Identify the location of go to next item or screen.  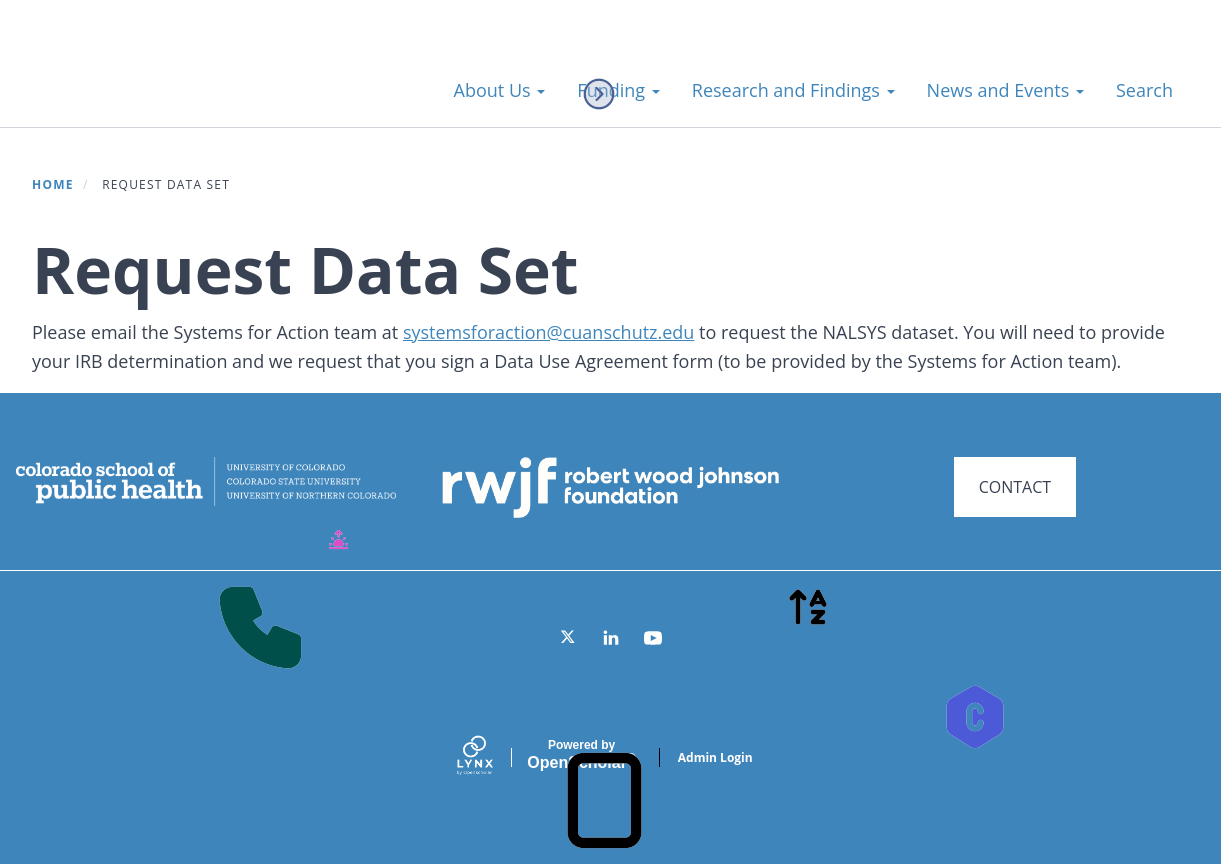
(599, 94).